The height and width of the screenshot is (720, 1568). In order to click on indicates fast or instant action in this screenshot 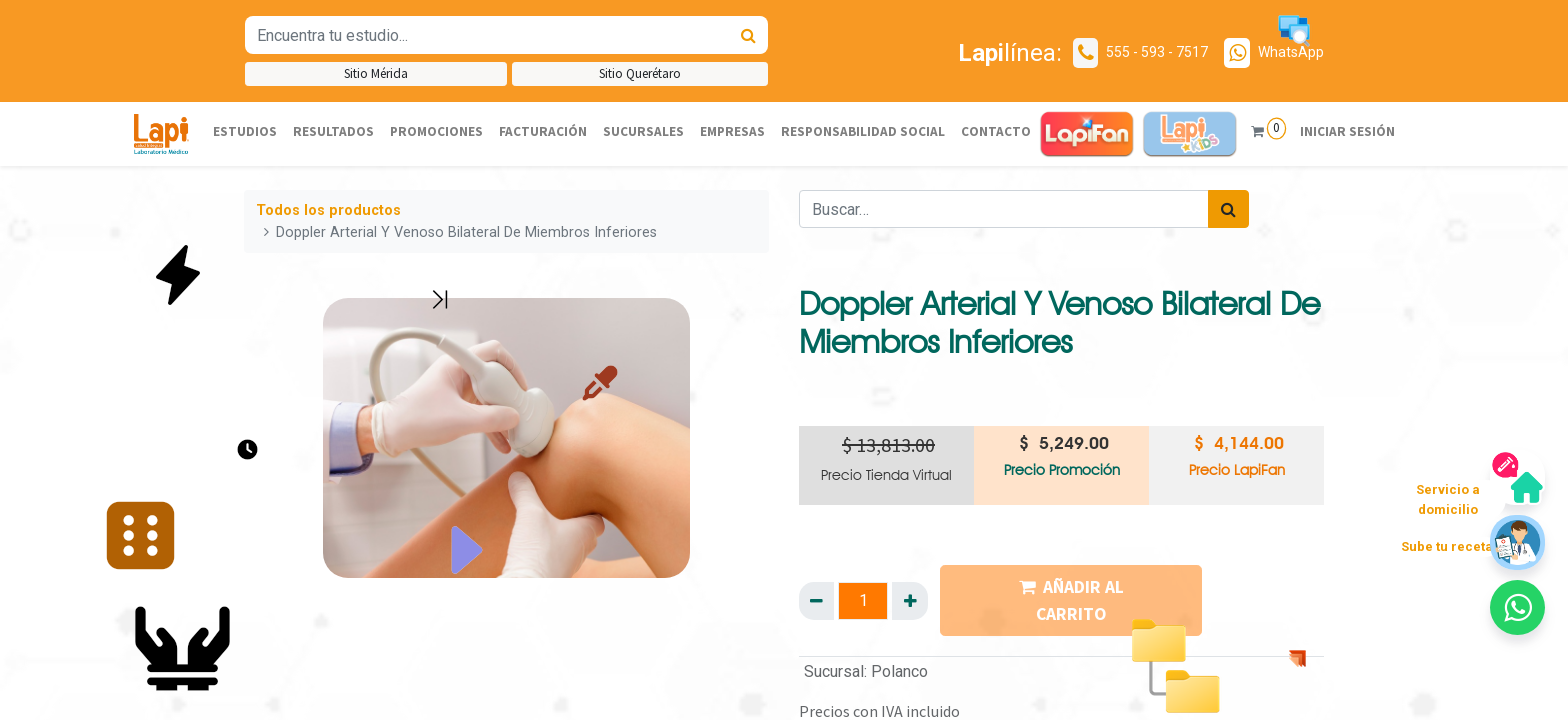, I will do `click(178, 275)`.